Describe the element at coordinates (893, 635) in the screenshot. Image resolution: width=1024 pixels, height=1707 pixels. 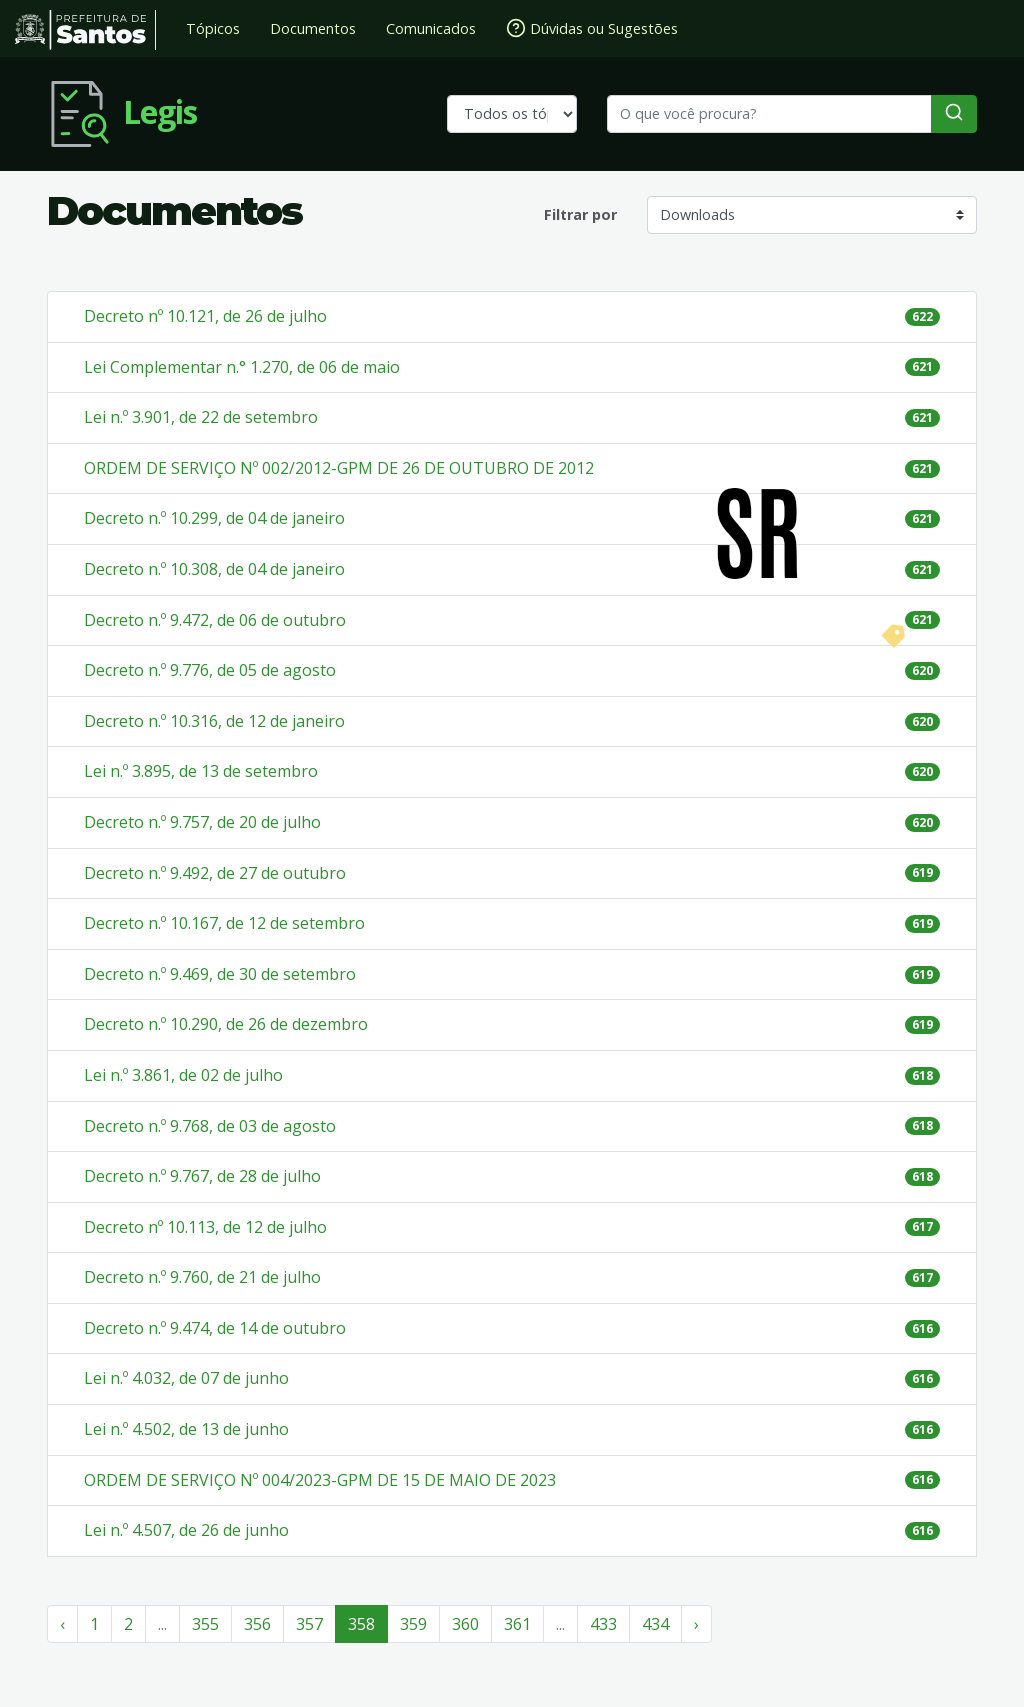
I see `view price or discount tag` at that location.